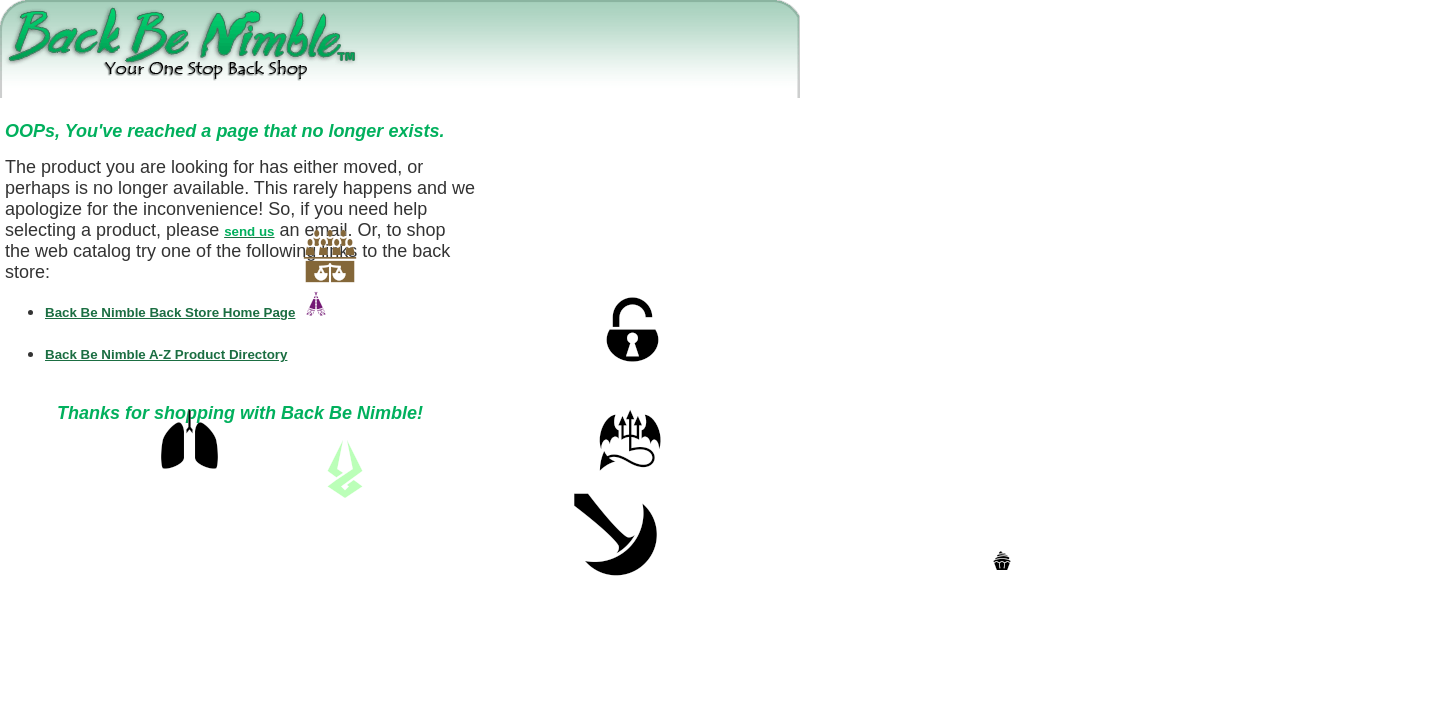  Describe the element at coordinates (189, 440) in the screenshot. I see `access respiratory health information` at that location.